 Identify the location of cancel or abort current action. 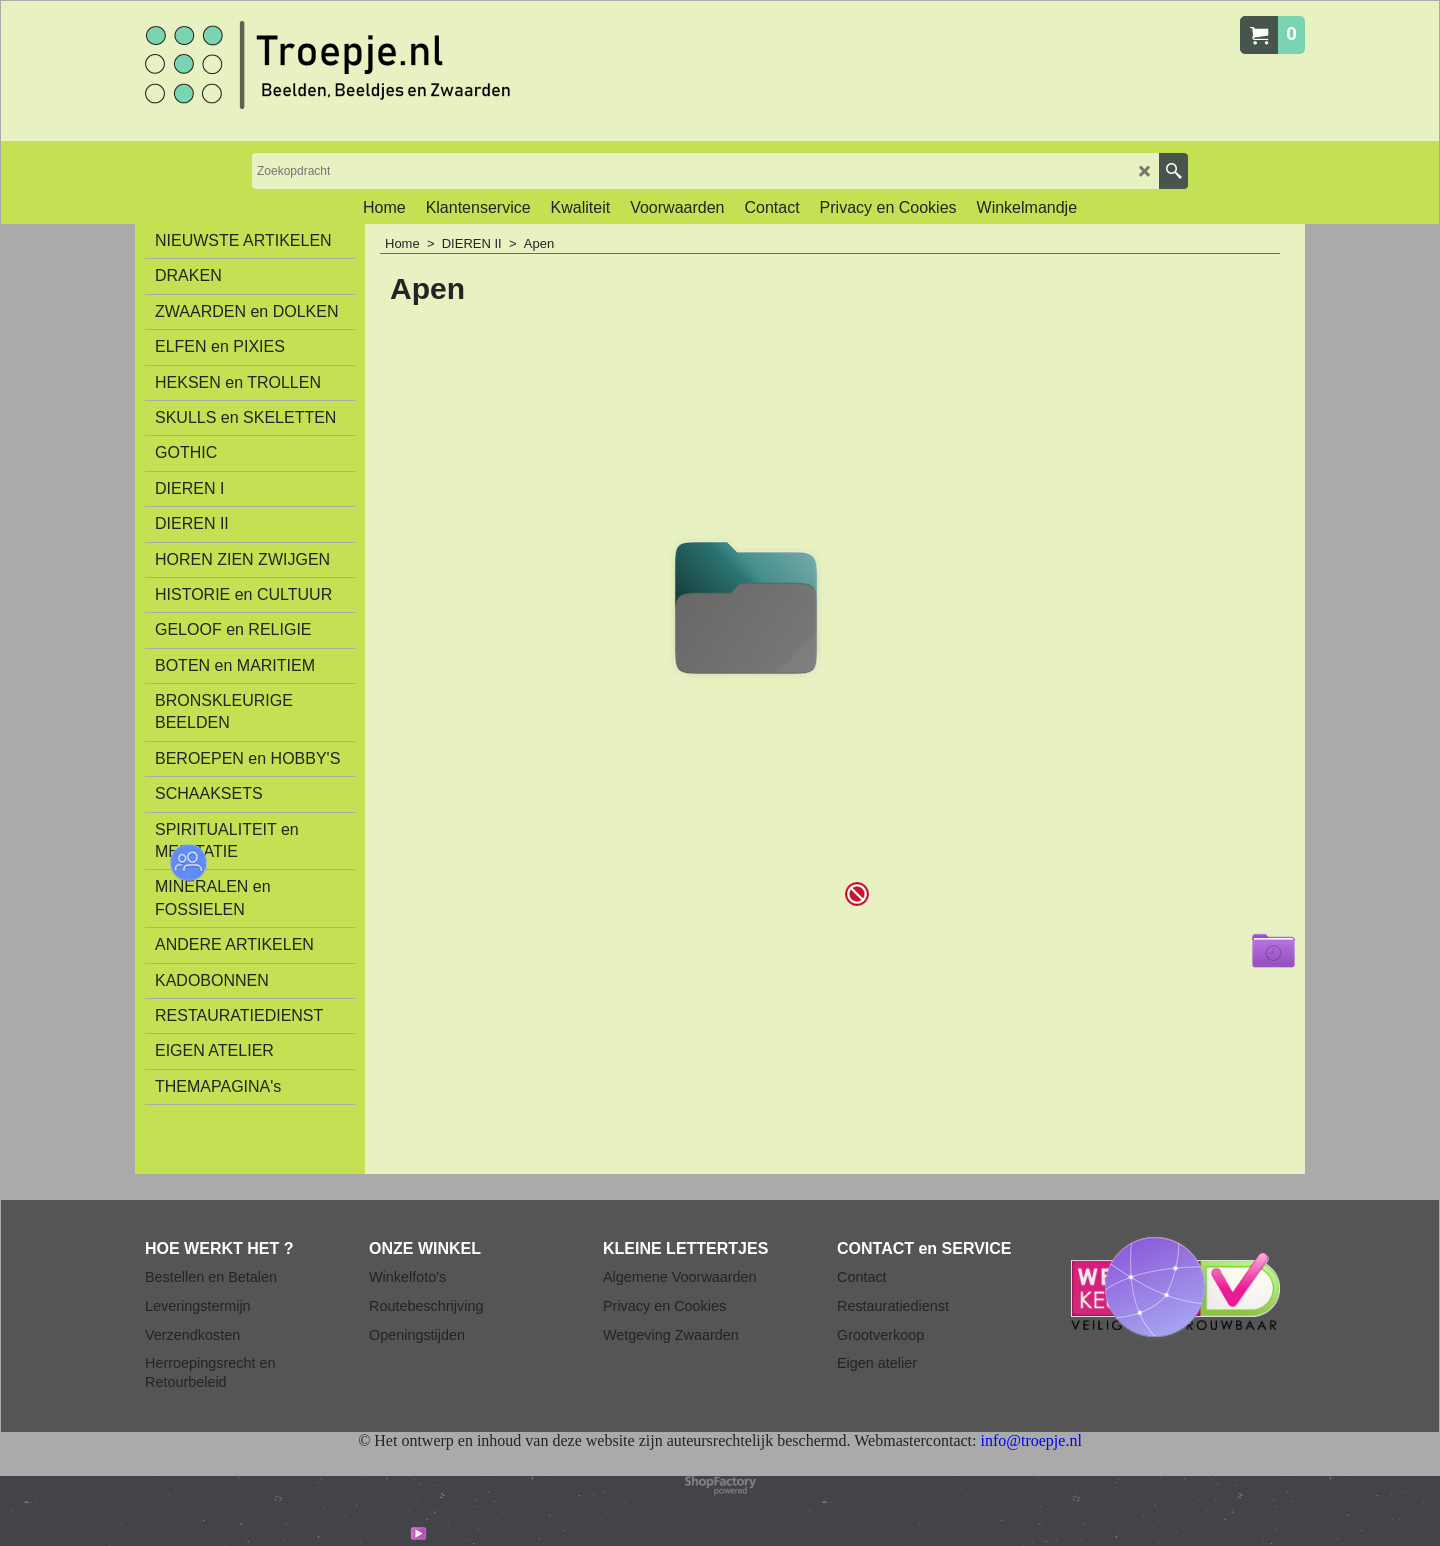
(857, 894).